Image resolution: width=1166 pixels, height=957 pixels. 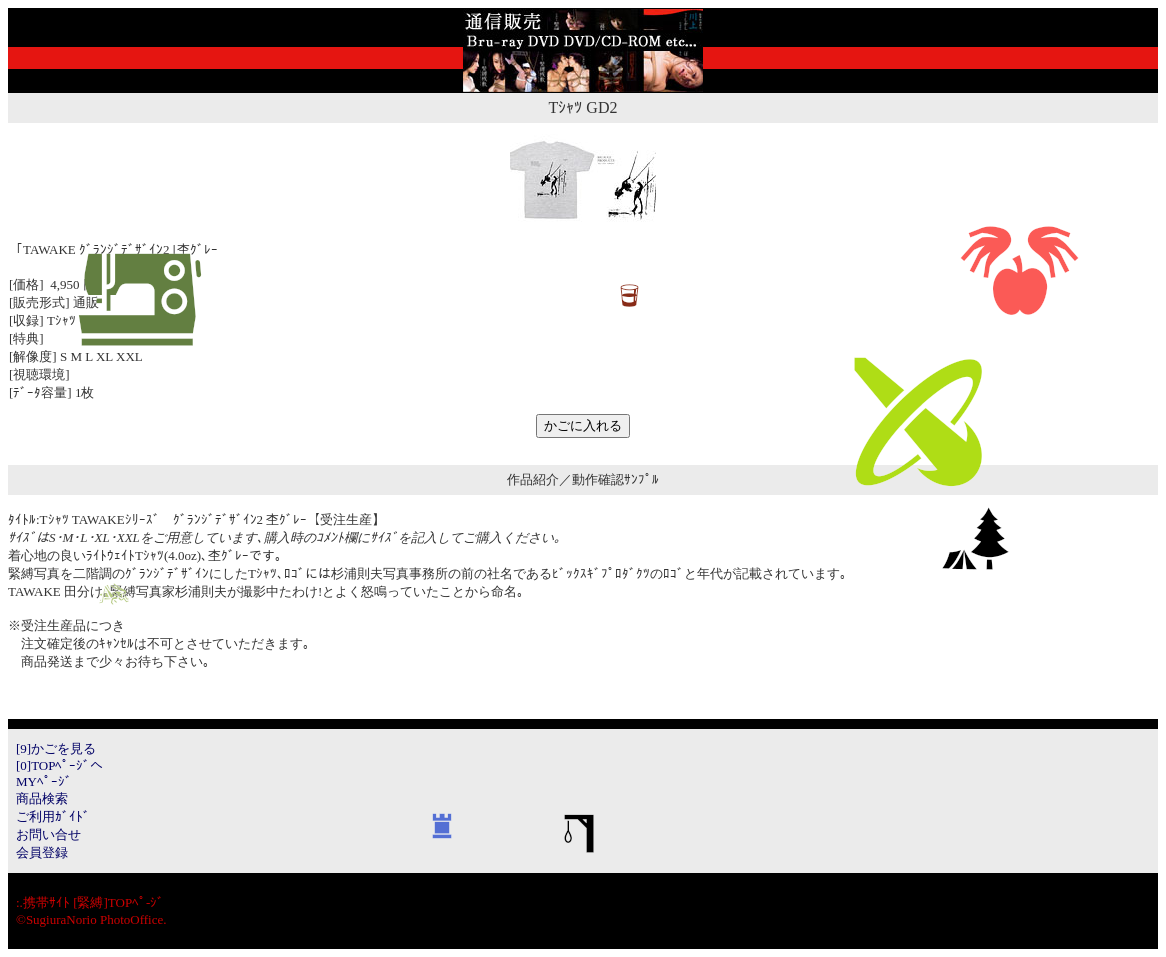 What do you see at coordinates (578, 833) in the screenshot?
I see `hangman game or word guessing puzzle` at bounding box center [578, 833].